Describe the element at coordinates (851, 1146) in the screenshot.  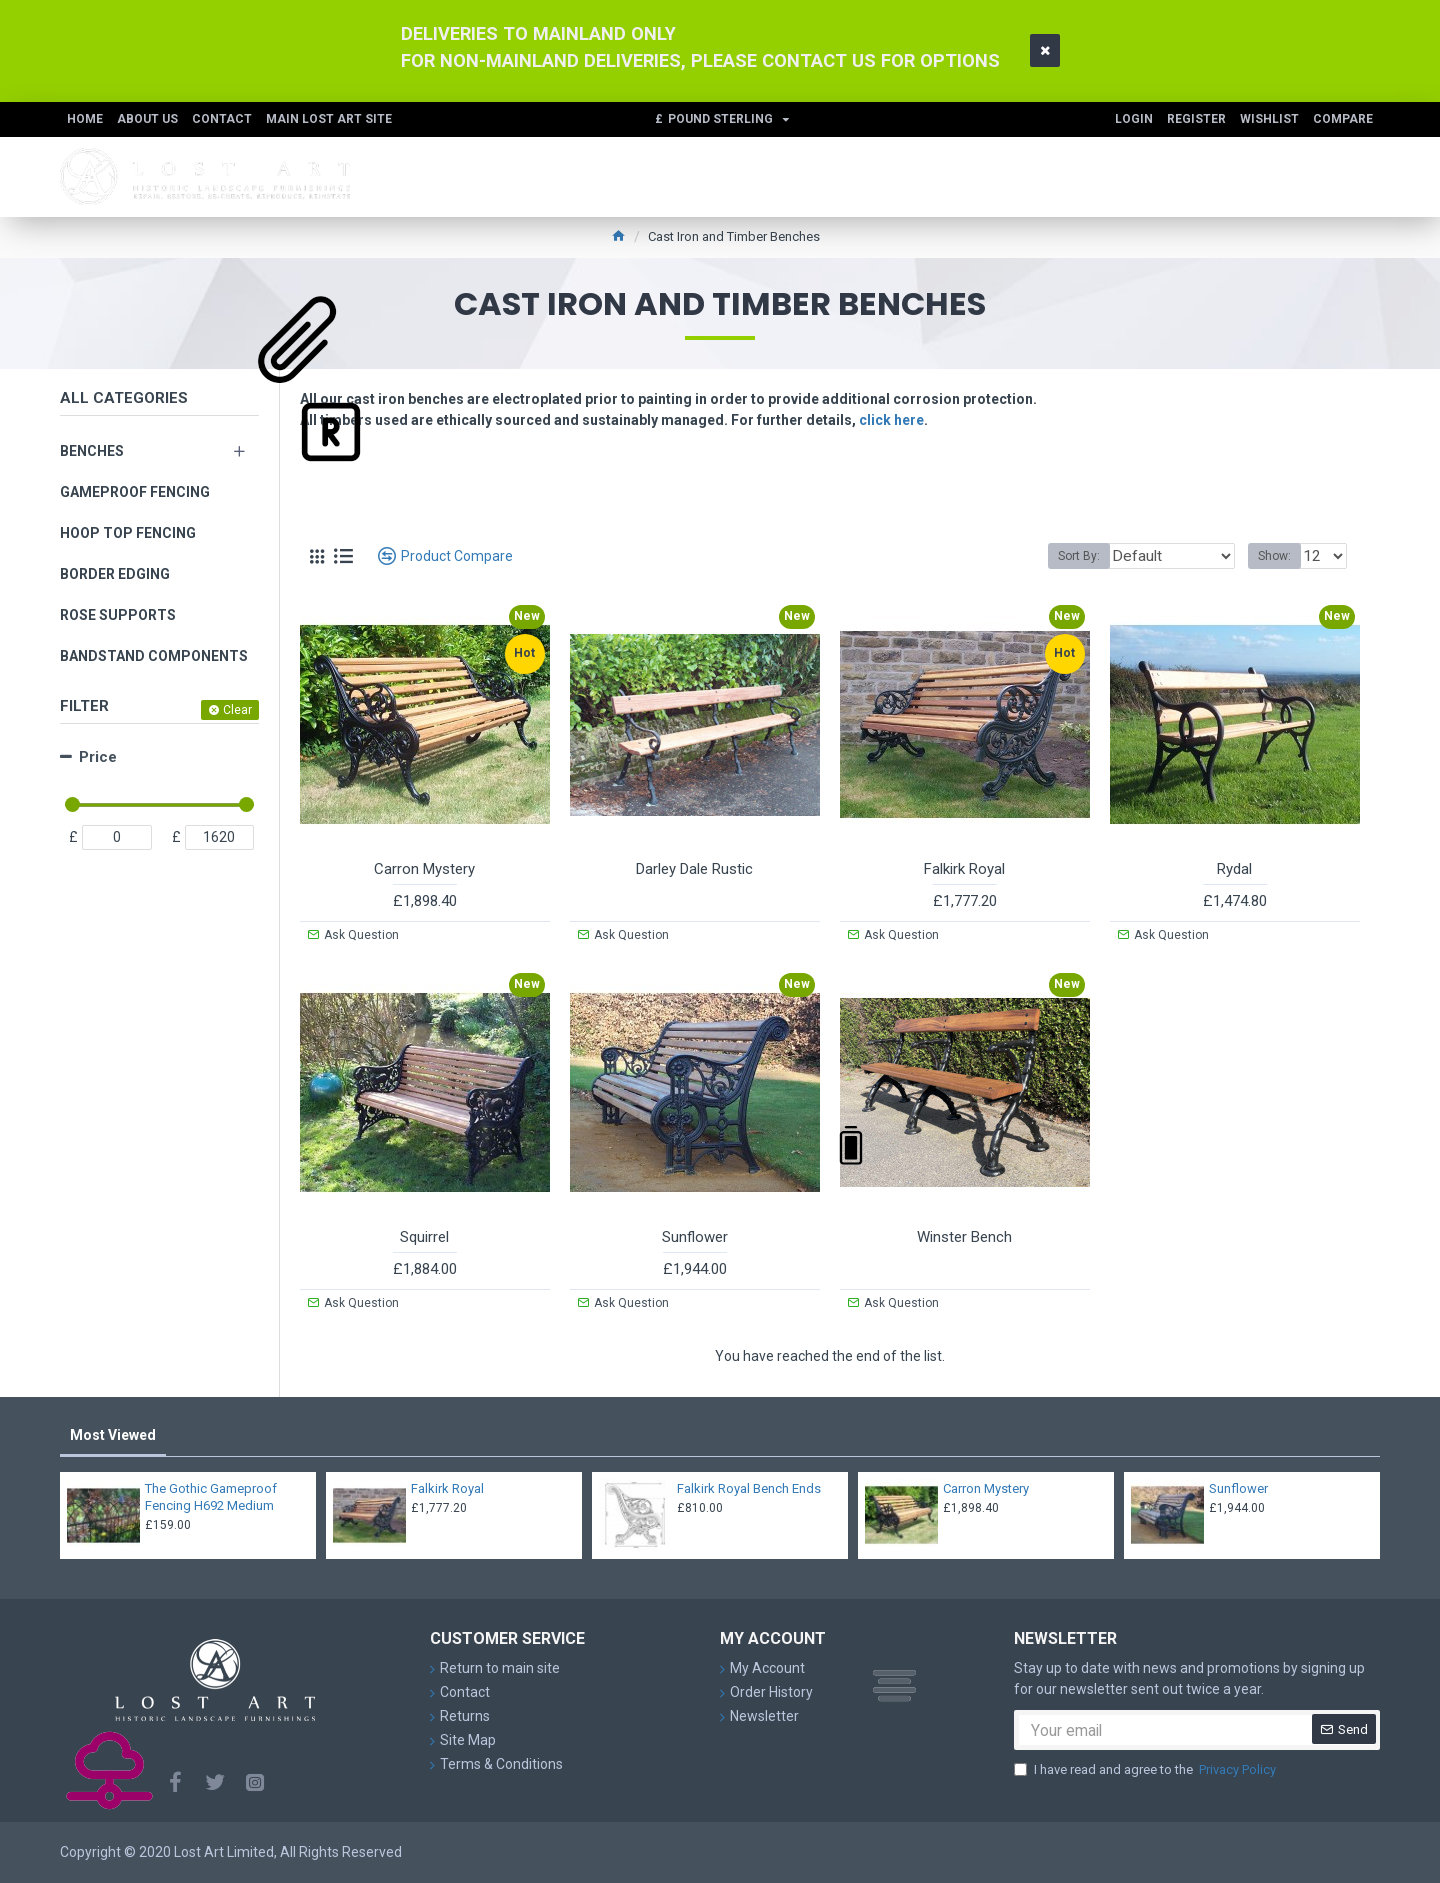
I see `indicates battery is fully charged` at that location.